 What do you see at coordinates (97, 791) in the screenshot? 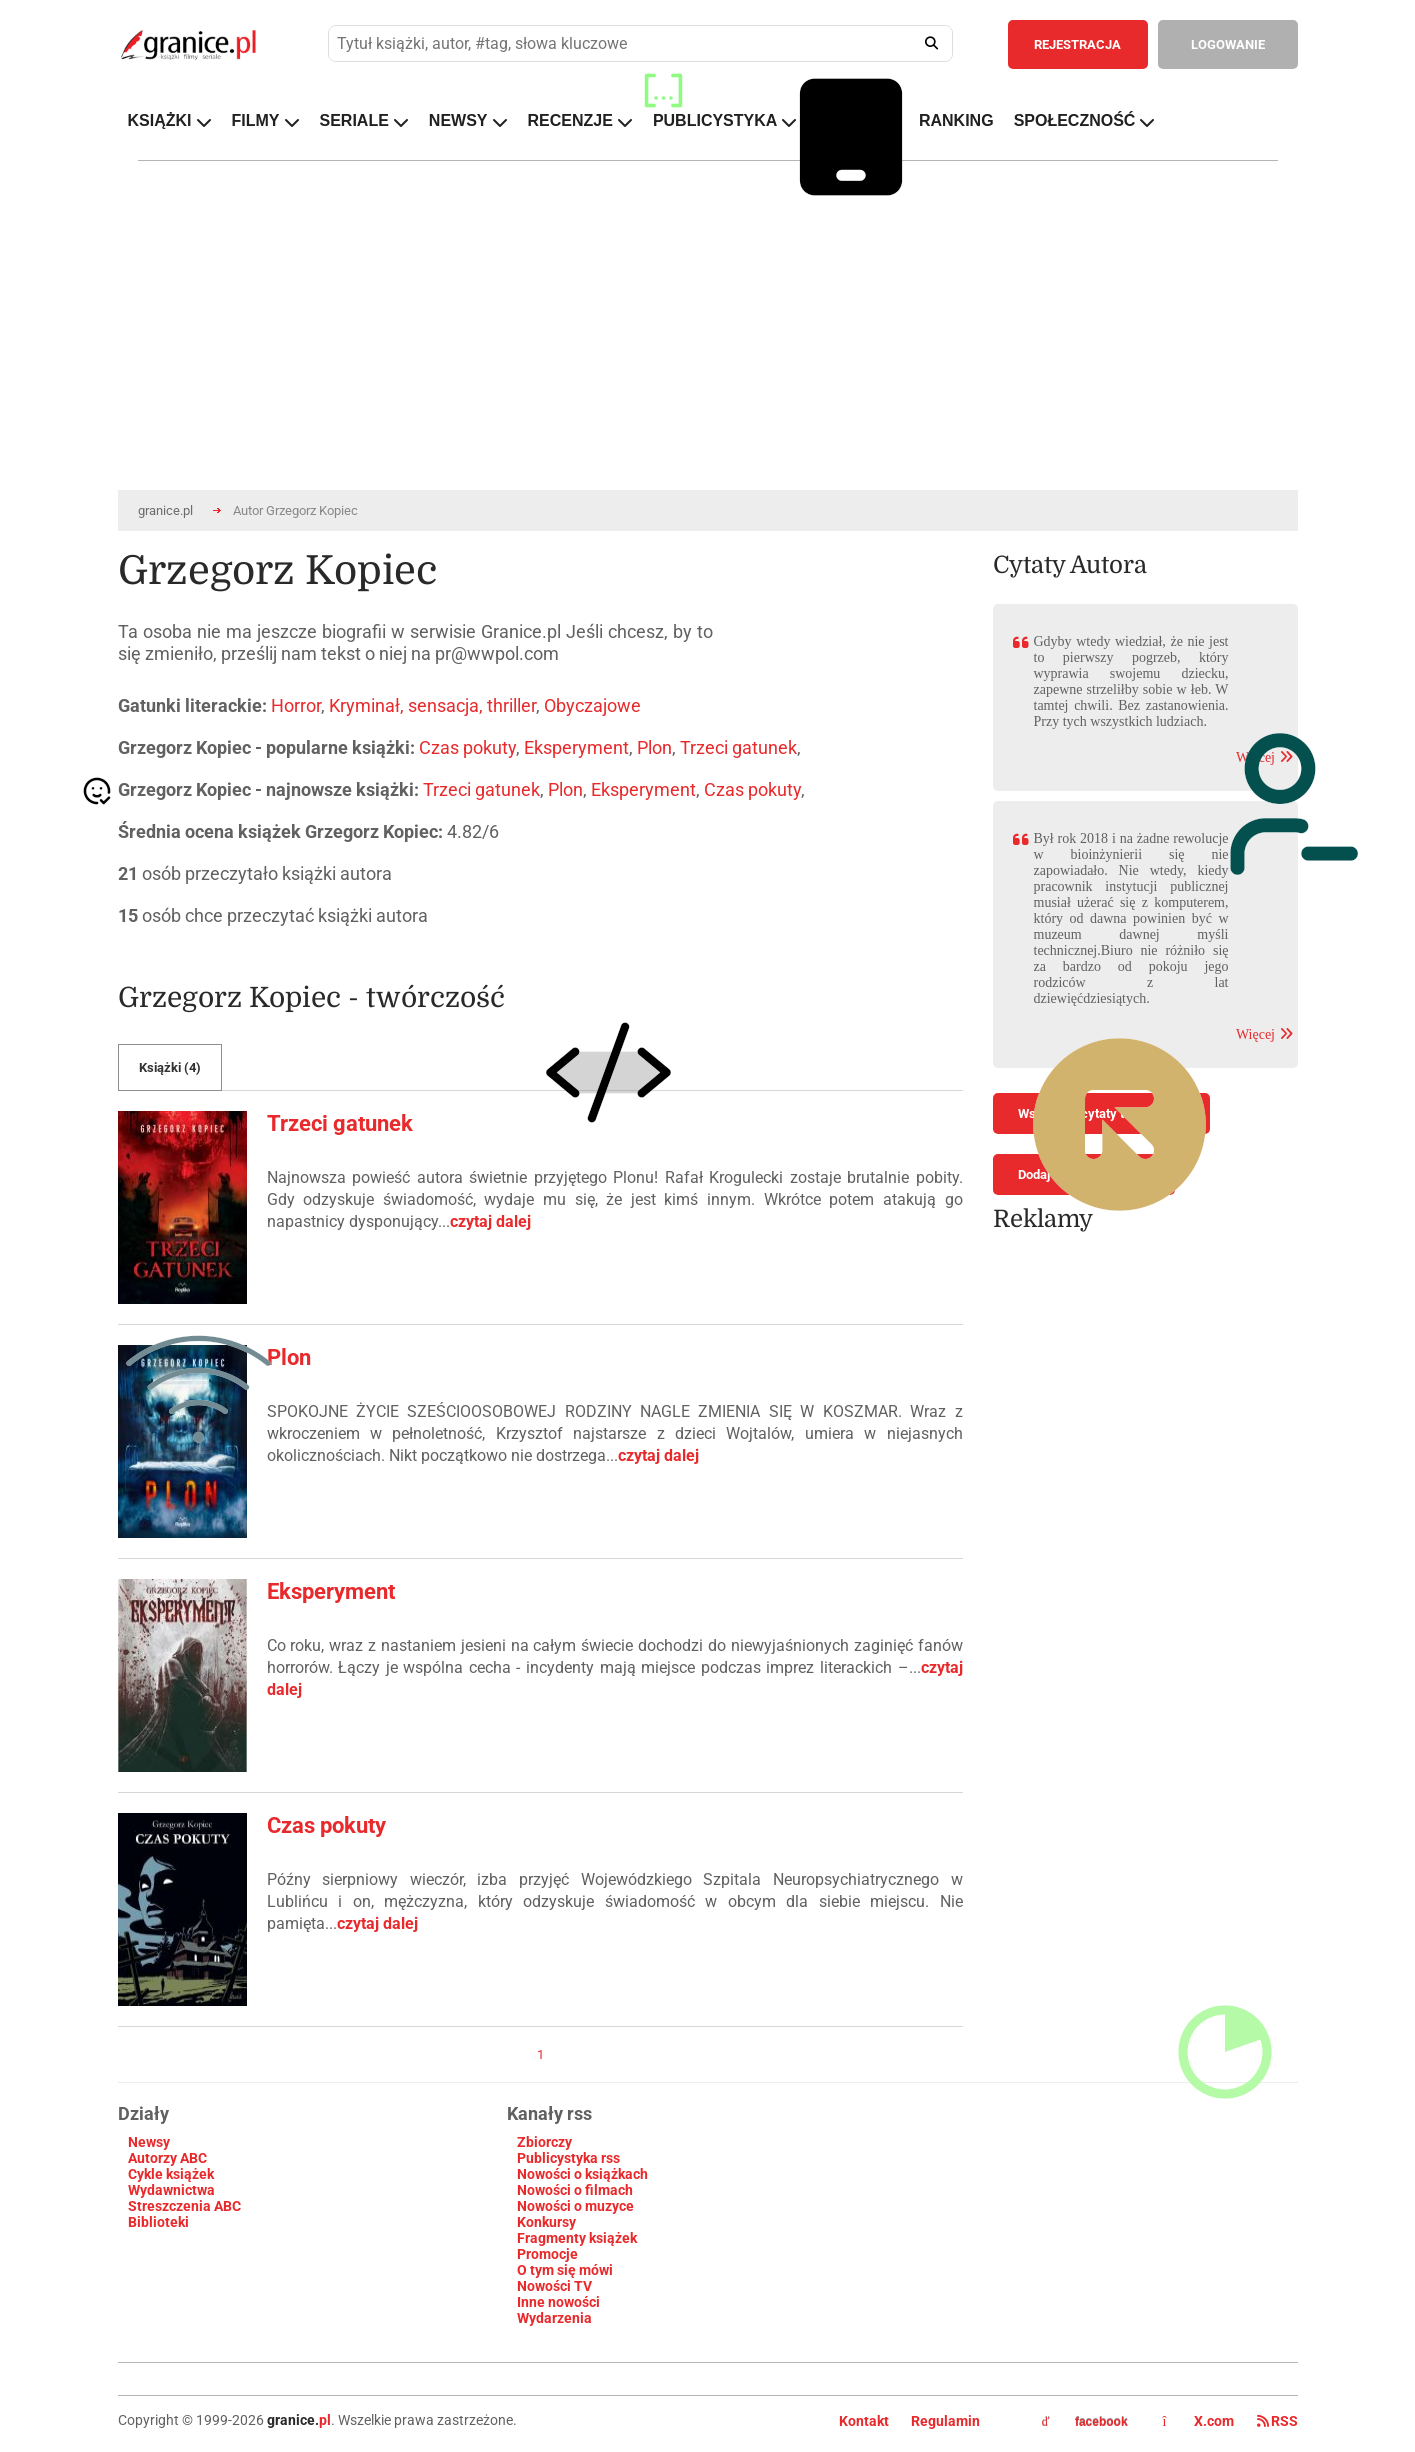
I see `confirm mood or emotional check-in` at bounding box center [97, 791].